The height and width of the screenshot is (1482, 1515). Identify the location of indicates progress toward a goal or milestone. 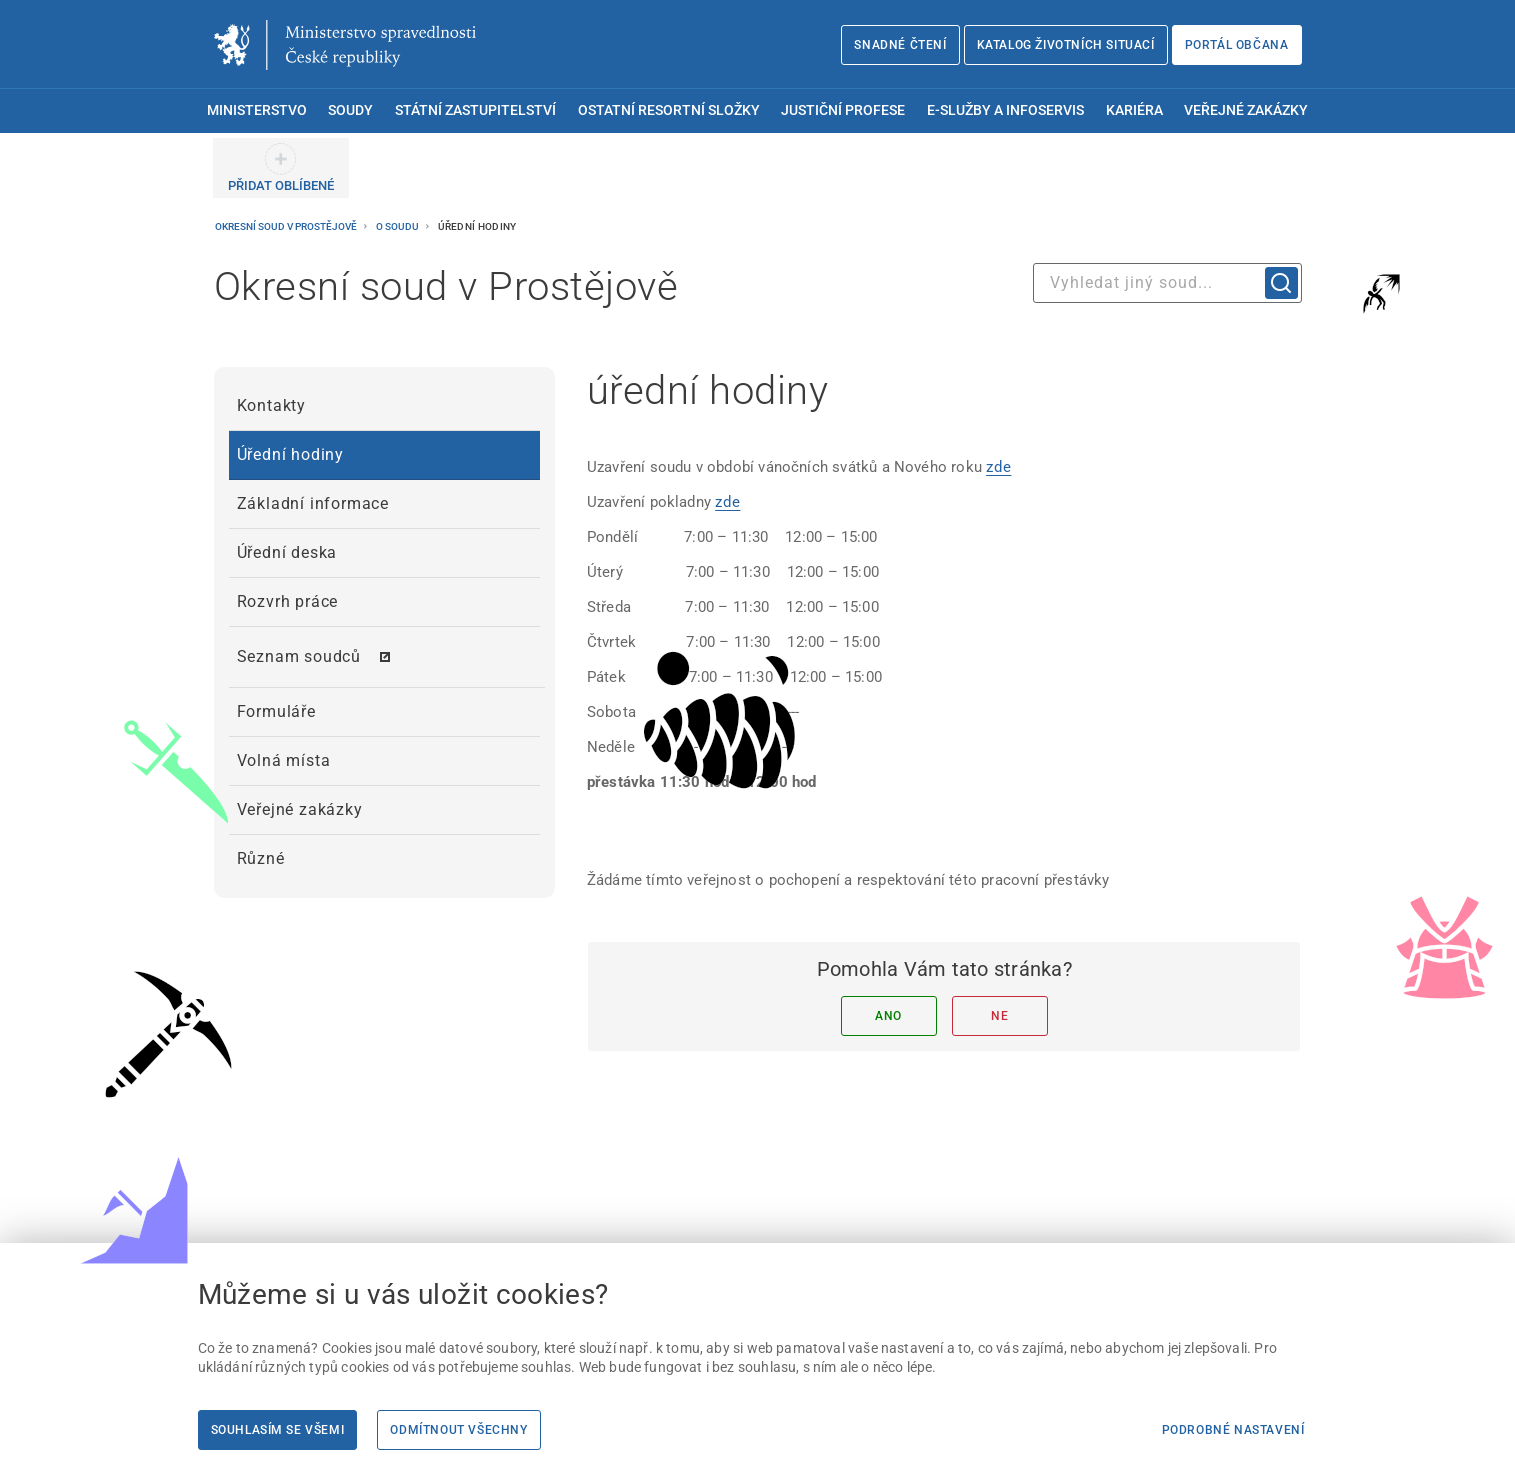
(132, 1208).